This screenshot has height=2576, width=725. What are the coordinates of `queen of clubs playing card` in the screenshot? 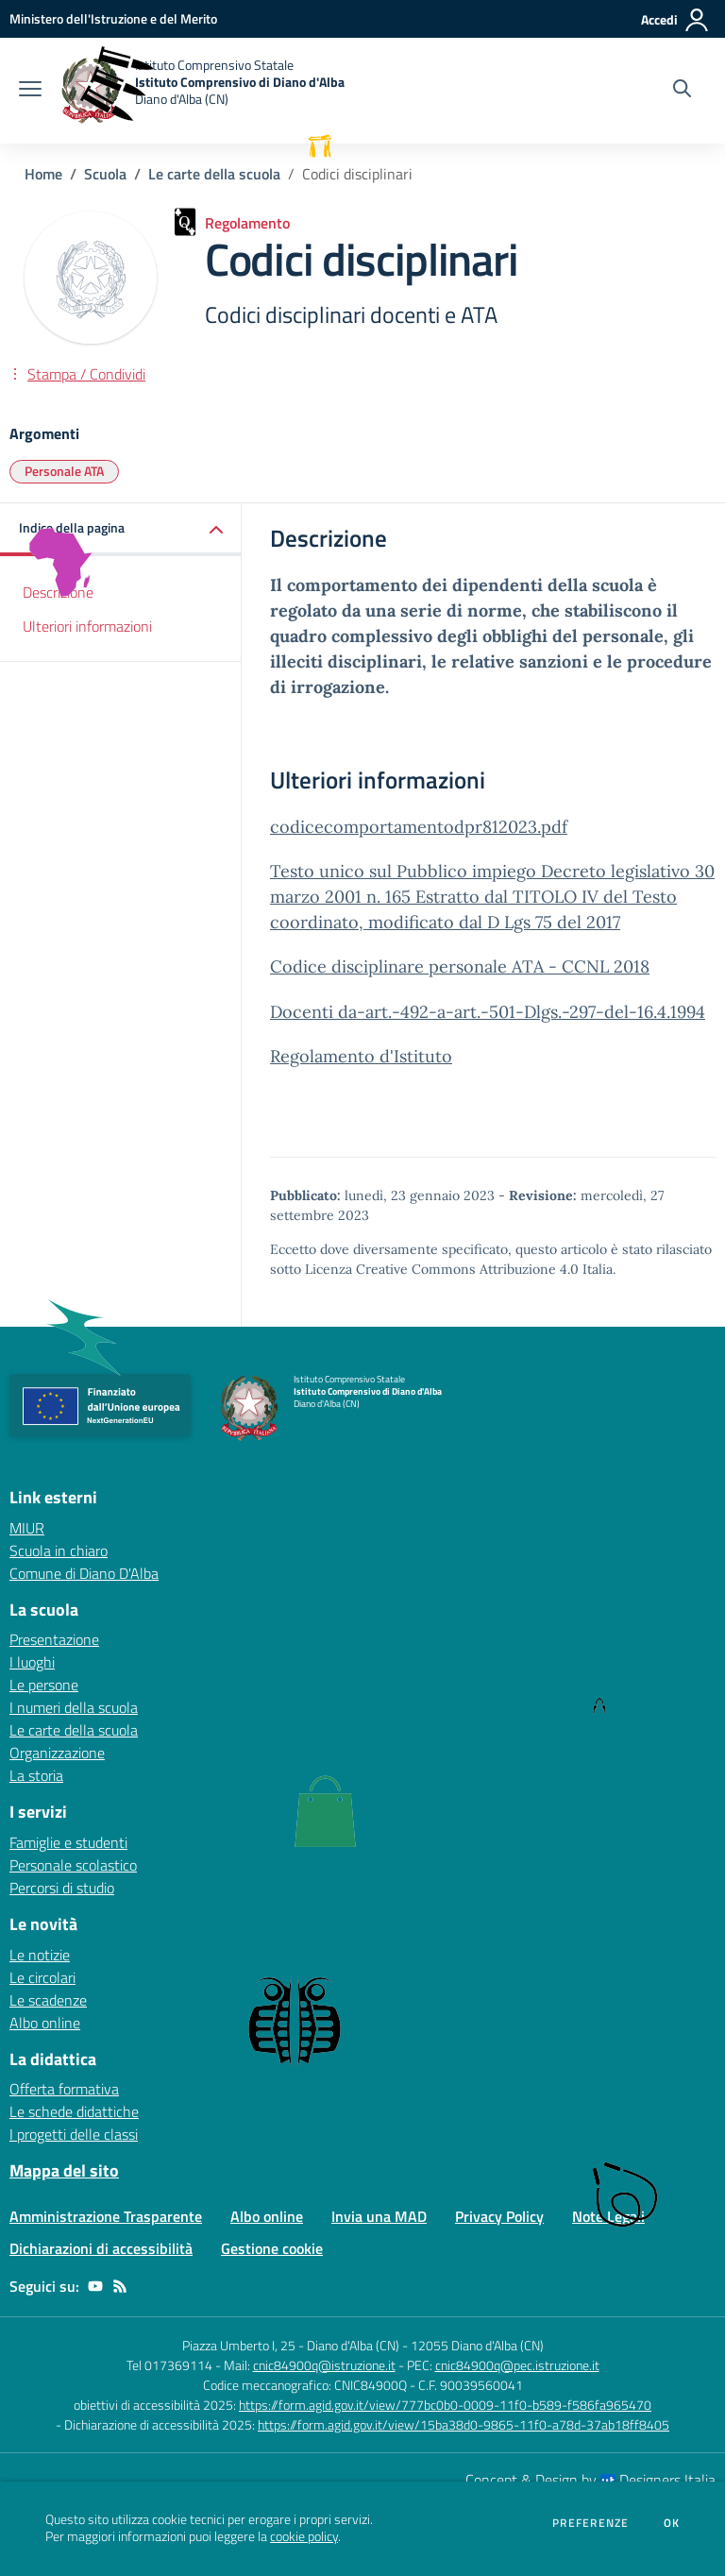 It's located at (185, 222).